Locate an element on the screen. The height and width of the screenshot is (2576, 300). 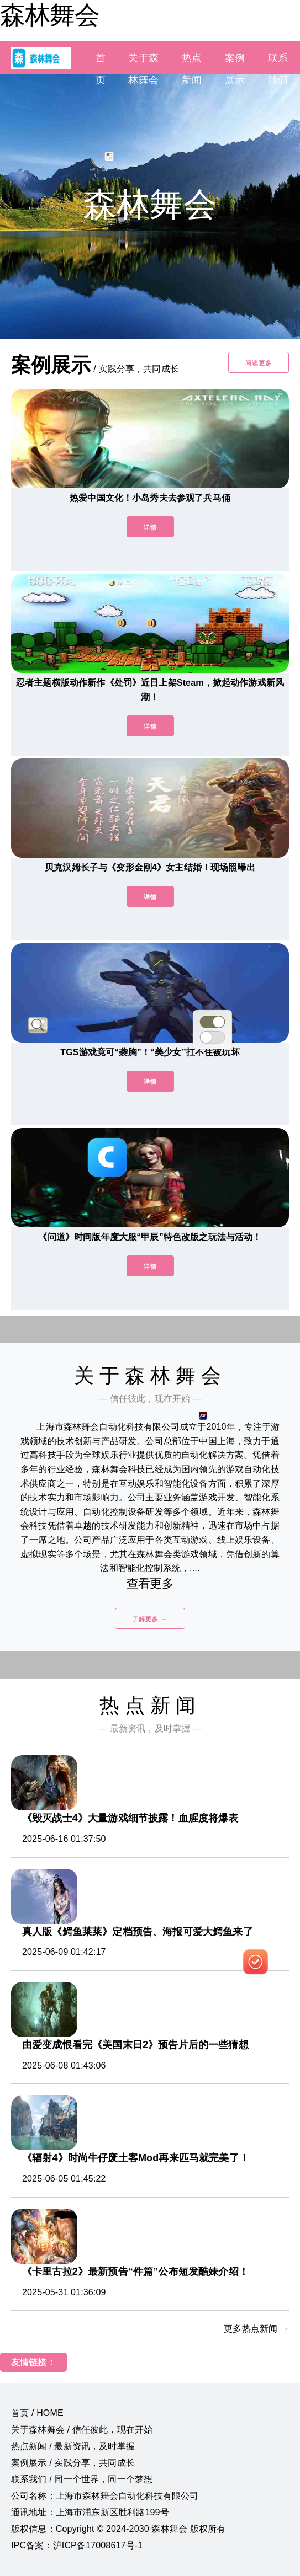
open dconf editor to modify system configuration settings is located at coordinates (255, 1962).